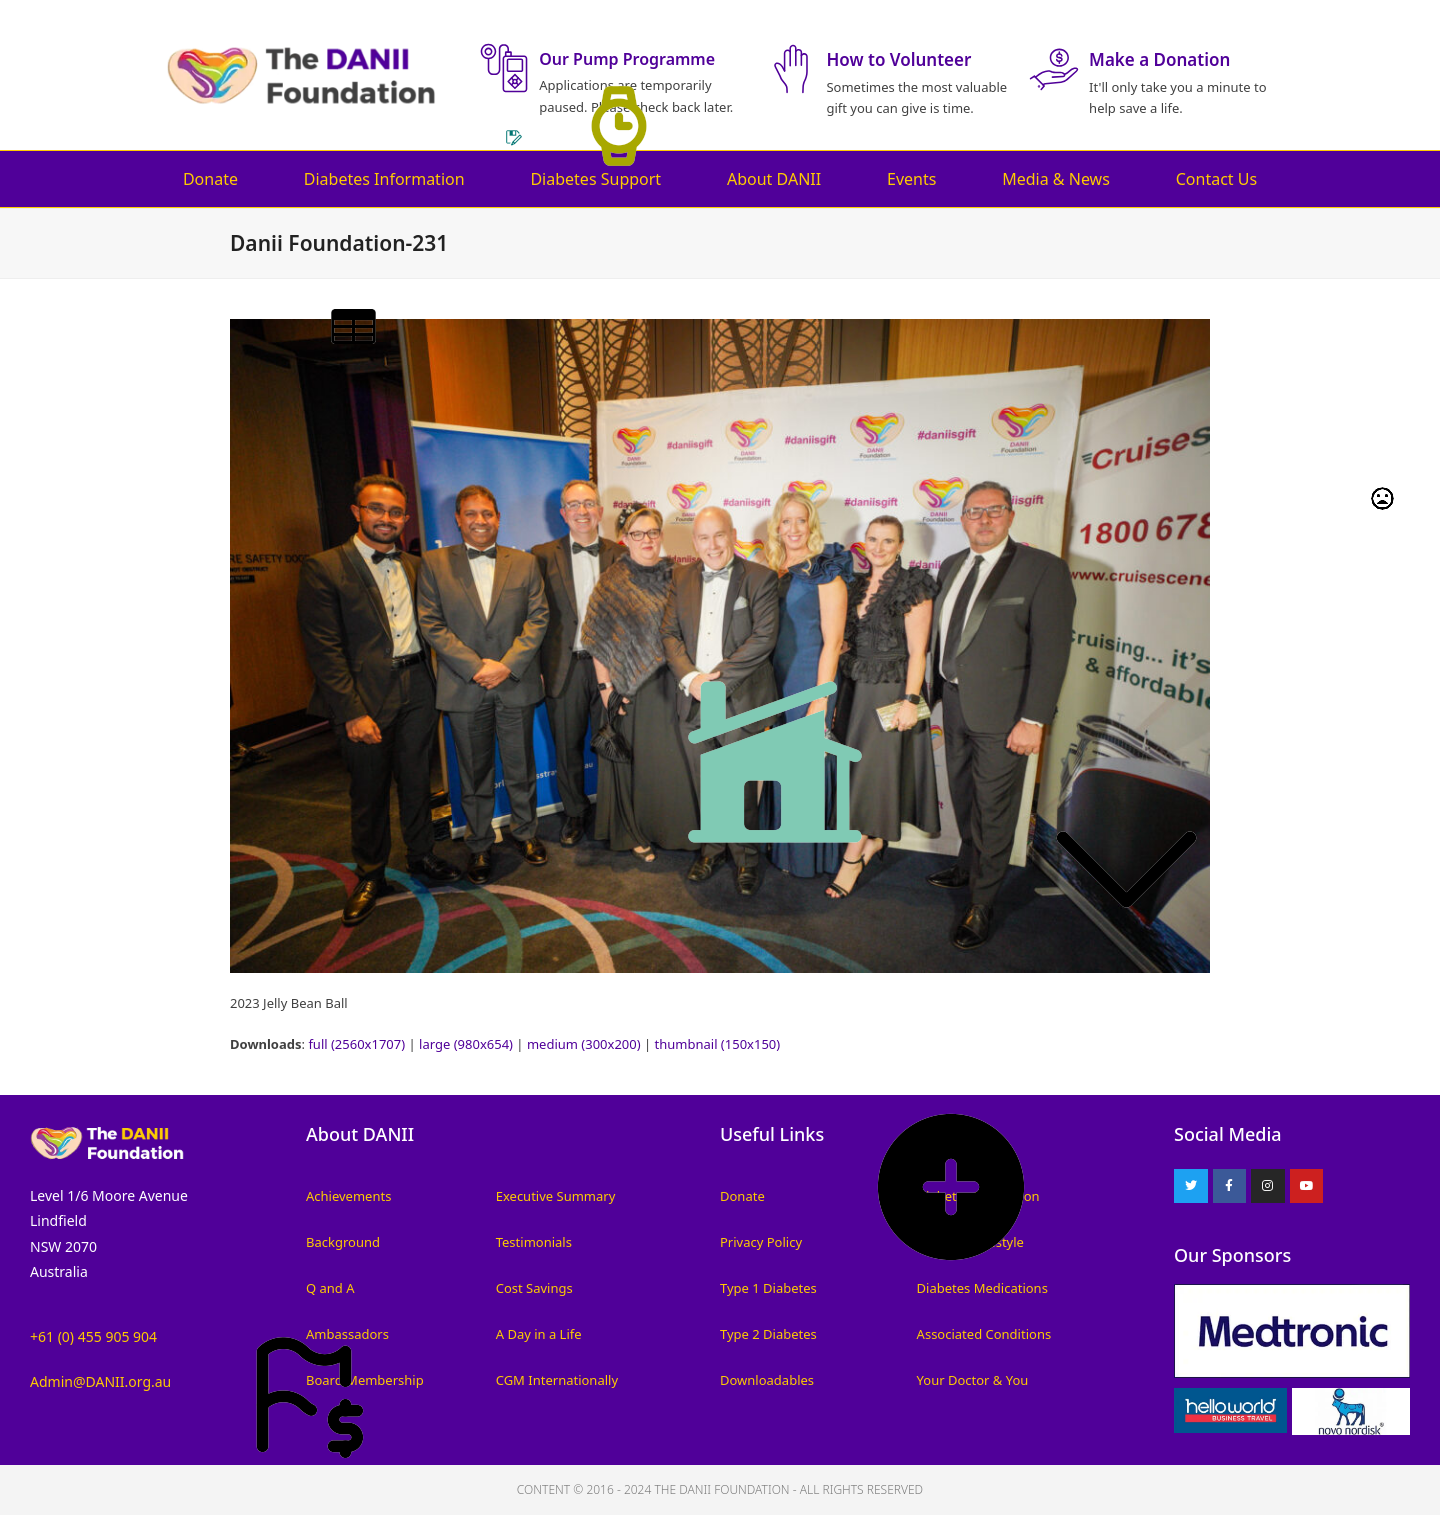 Image resolution: width=1440 pixels, height=1515 pixels. What do you see at coordinates (304, 1393) in the screenshot?
I see `flag a financial transaction or payment` at bounding box center [304, 1393].